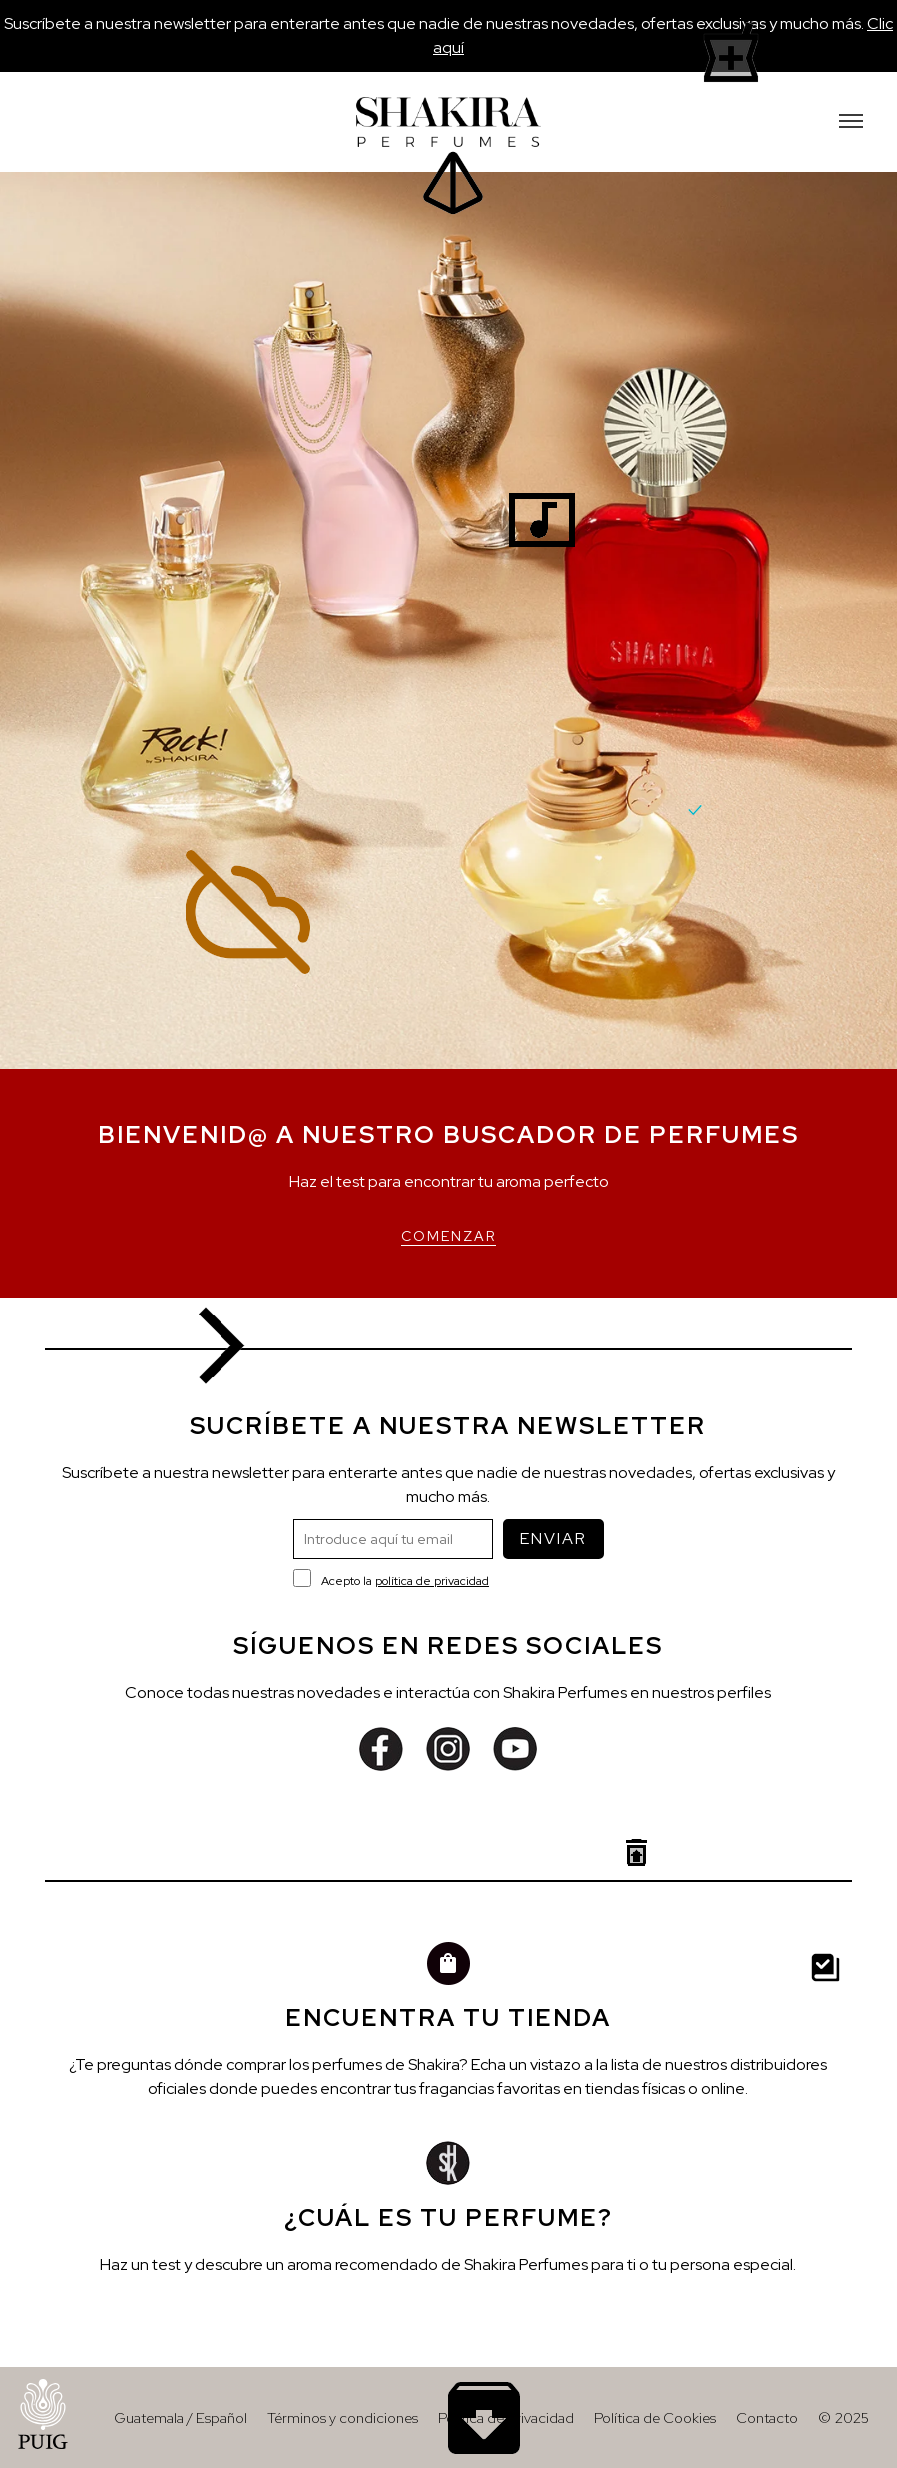 The width and height of the screenshot is (897, 2468). I want to click on view 3D model or object, so click(453, 183).